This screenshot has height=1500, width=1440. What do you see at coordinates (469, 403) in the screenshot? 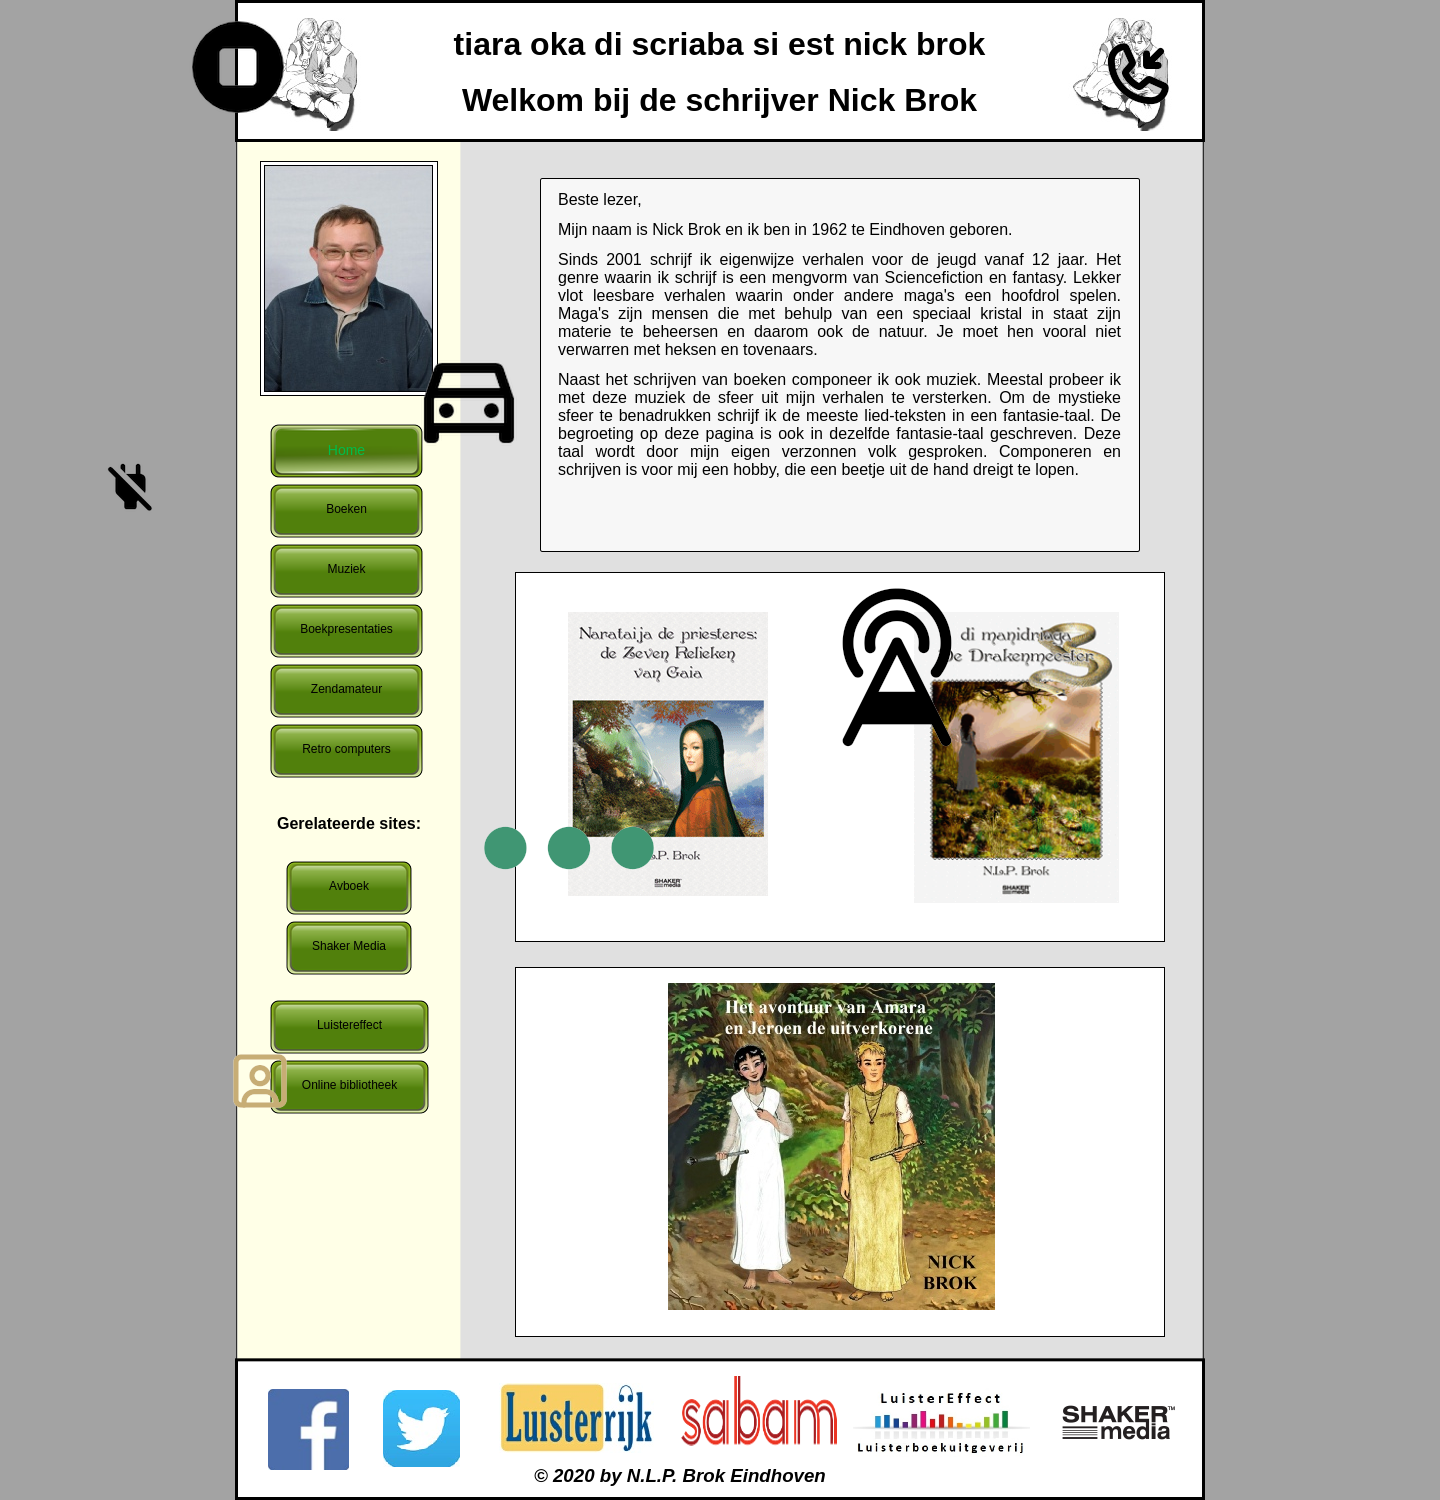
I see `view estimated time of arrival for your drive` at bounding box center [469, 403].